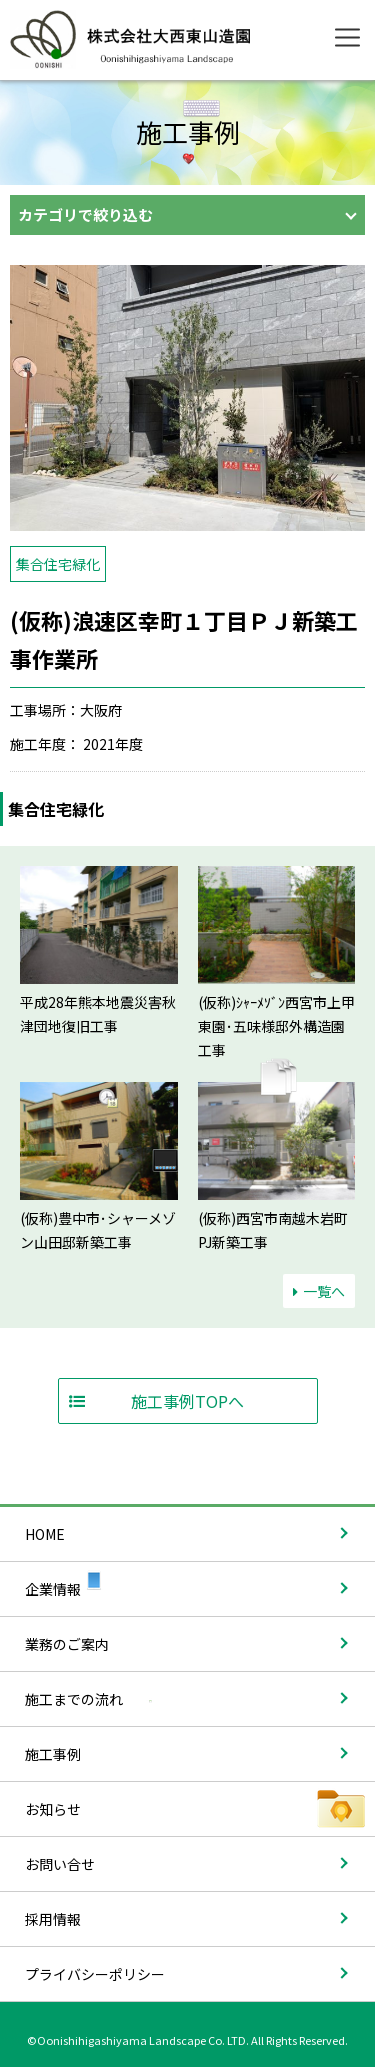 Image resolution: width=375 pixels, height=2067 pixels. Describe the element at coordinates (94, 1580) in the screenshot. I see `iPad with cellular connectivity` at that location.